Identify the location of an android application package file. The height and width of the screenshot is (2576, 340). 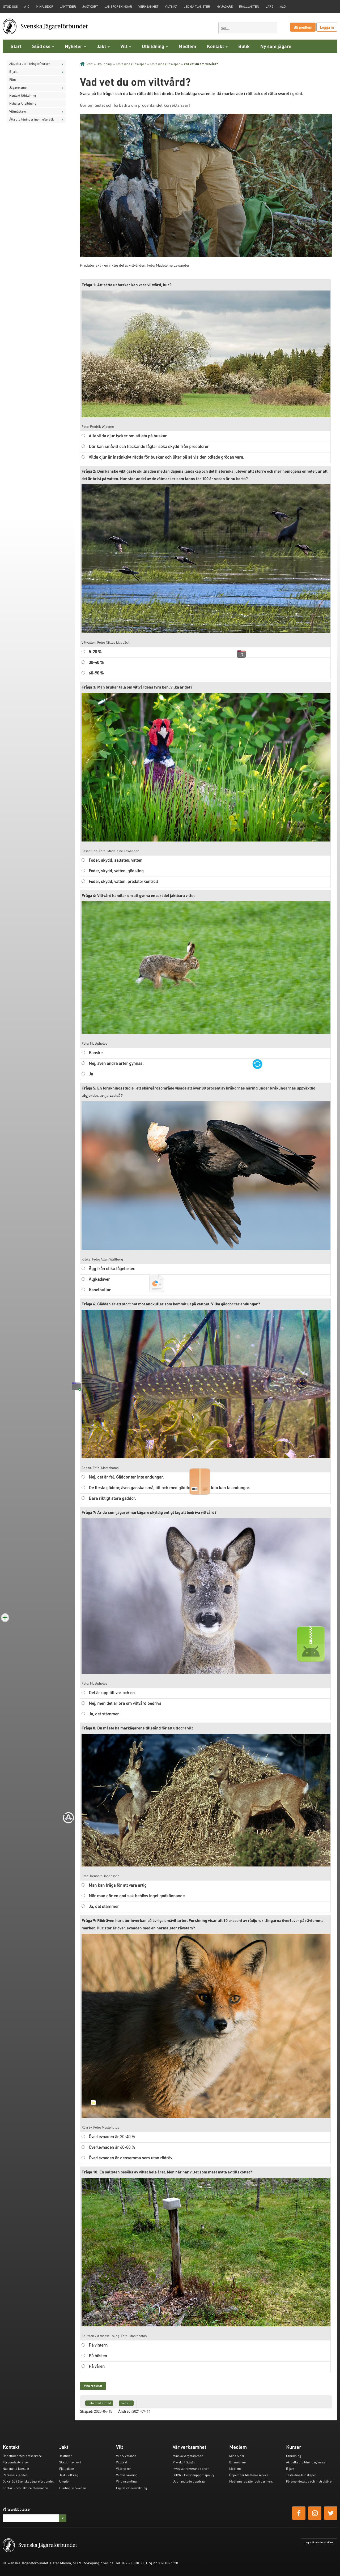
(311, 1644).